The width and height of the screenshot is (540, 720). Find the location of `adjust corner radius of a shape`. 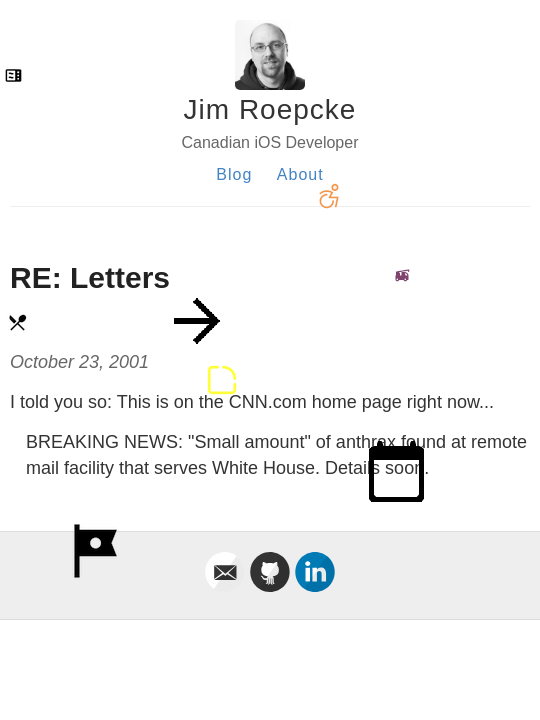

adjust corner radius of a shape is located at coordinates (222, 380).